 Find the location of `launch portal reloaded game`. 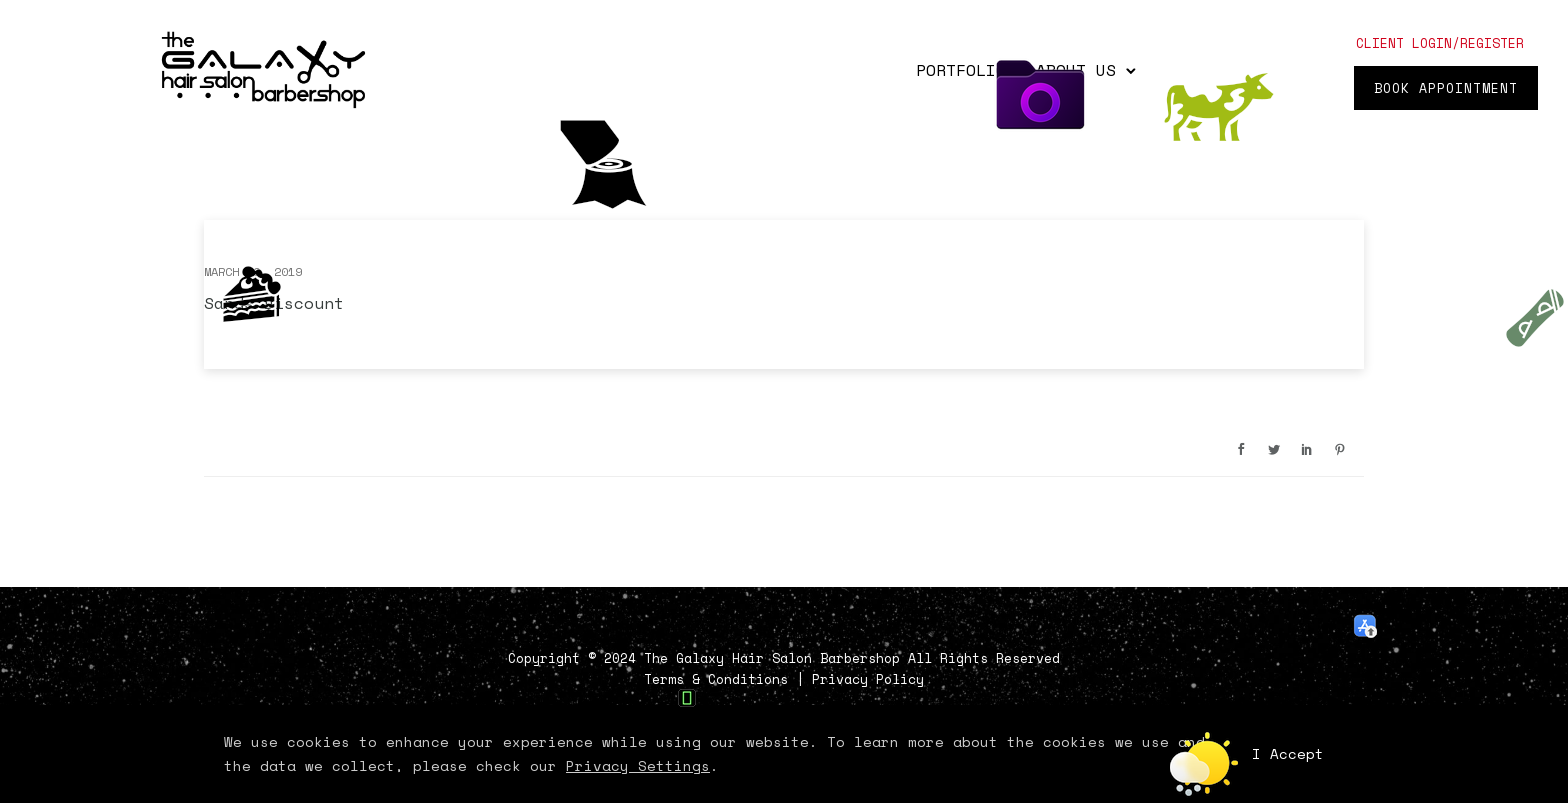

launch portal reloaded game is located at coordinates (687, 698).